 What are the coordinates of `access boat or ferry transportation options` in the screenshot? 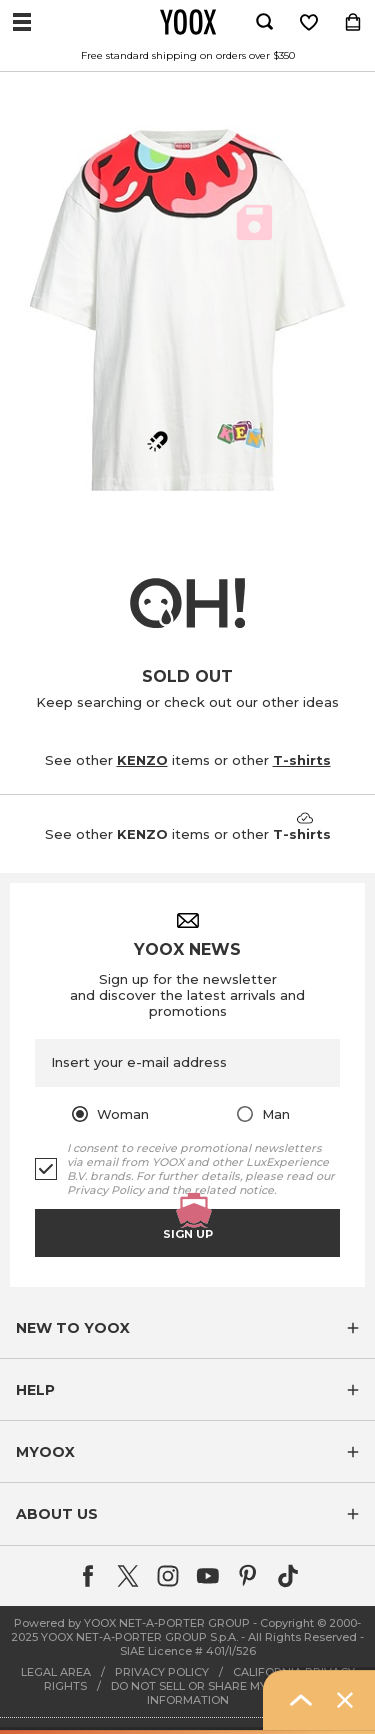 It's located at (194, 1211).